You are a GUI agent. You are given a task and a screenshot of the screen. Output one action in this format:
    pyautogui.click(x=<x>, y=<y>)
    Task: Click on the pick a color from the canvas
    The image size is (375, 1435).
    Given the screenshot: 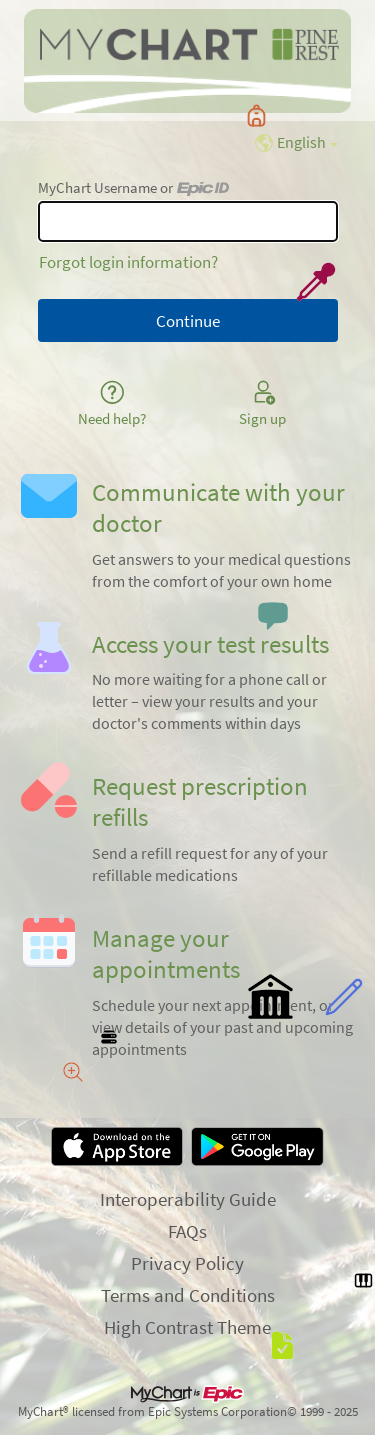 What is the action you would take?
    pyautogui.click(x=316, y=282)
    